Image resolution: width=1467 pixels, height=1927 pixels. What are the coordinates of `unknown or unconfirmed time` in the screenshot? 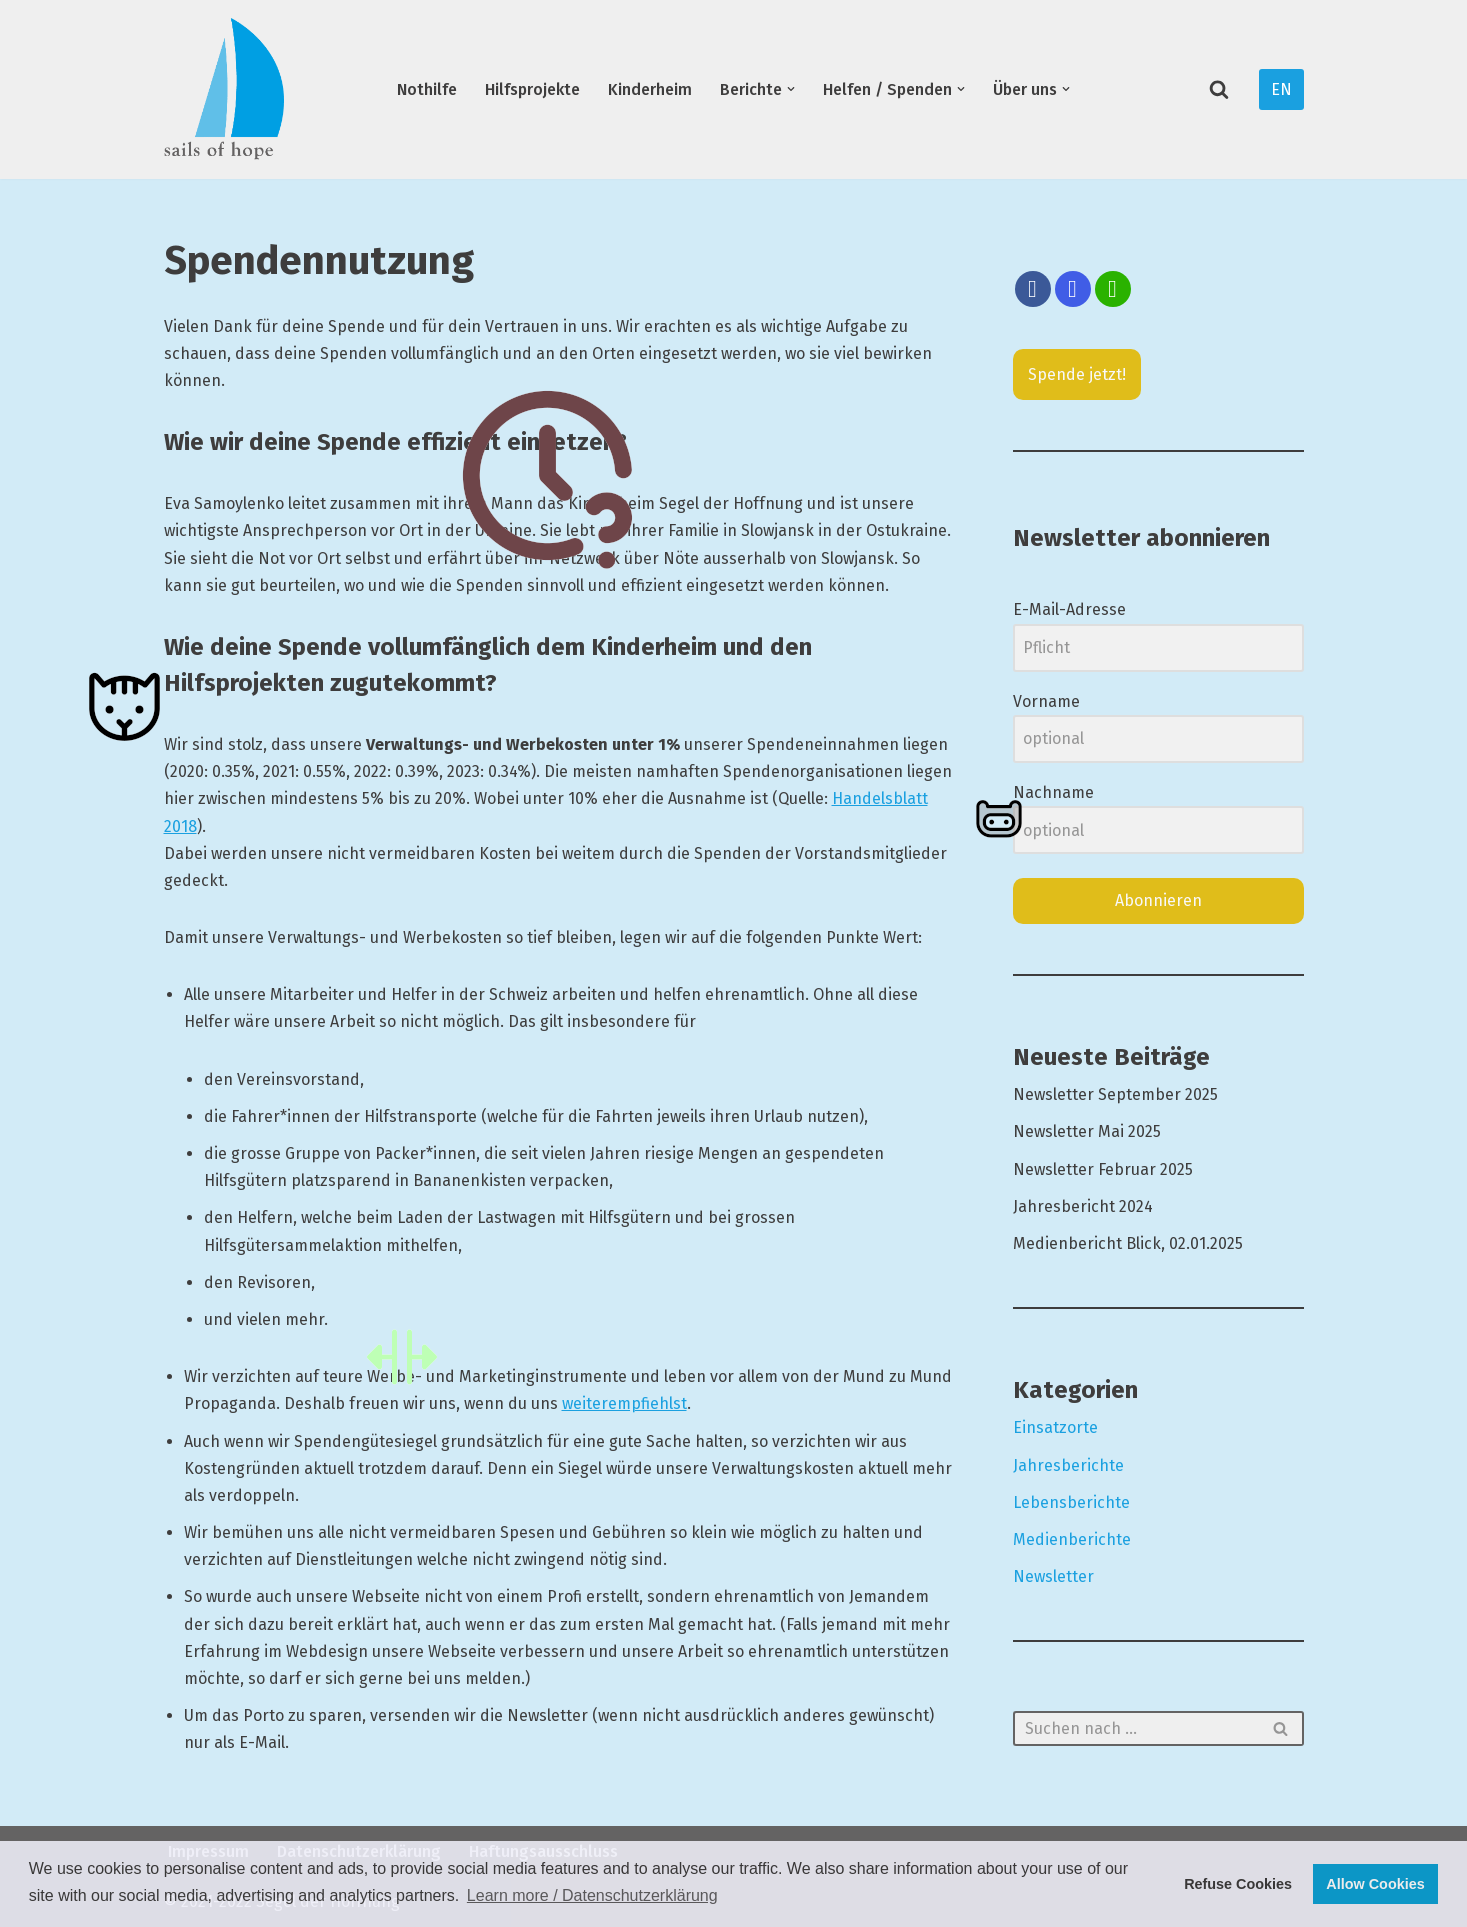 It's located at (547, 475).